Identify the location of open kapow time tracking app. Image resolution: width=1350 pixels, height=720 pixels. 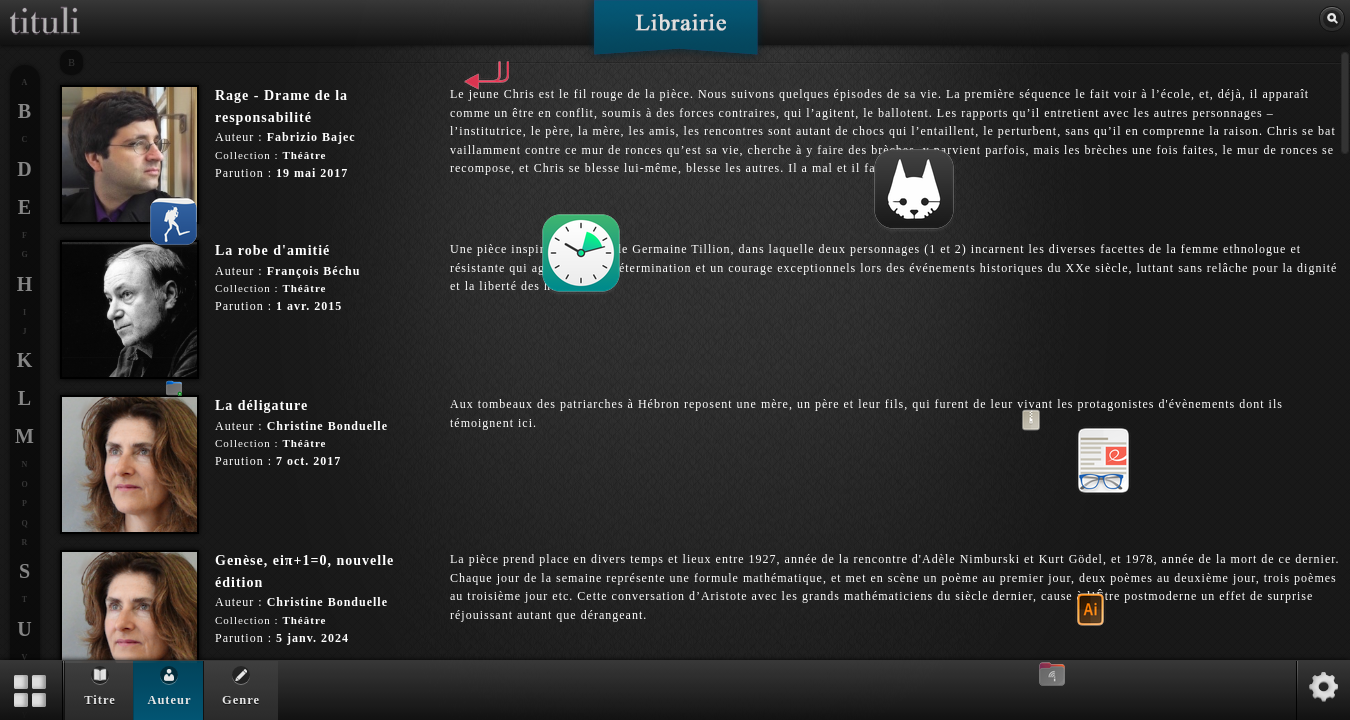
(581, 253).